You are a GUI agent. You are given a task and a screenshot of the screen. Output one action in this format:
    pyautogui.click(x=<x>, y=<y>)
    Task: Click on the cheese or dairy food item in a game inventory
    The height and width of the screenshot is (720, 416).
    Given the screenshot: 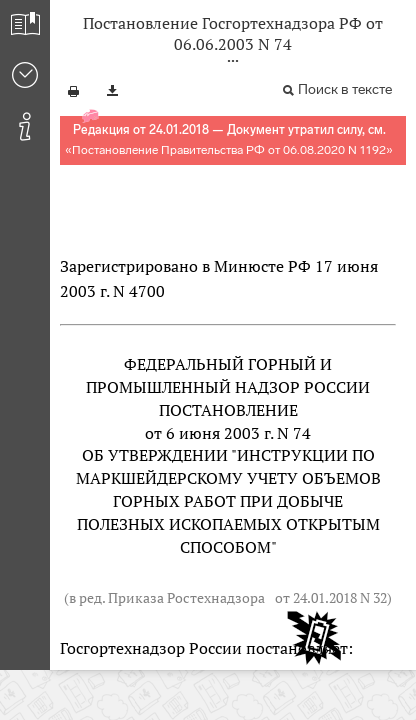 What is the action you would take?
    pyautogui.click(x=90, y=116)
    